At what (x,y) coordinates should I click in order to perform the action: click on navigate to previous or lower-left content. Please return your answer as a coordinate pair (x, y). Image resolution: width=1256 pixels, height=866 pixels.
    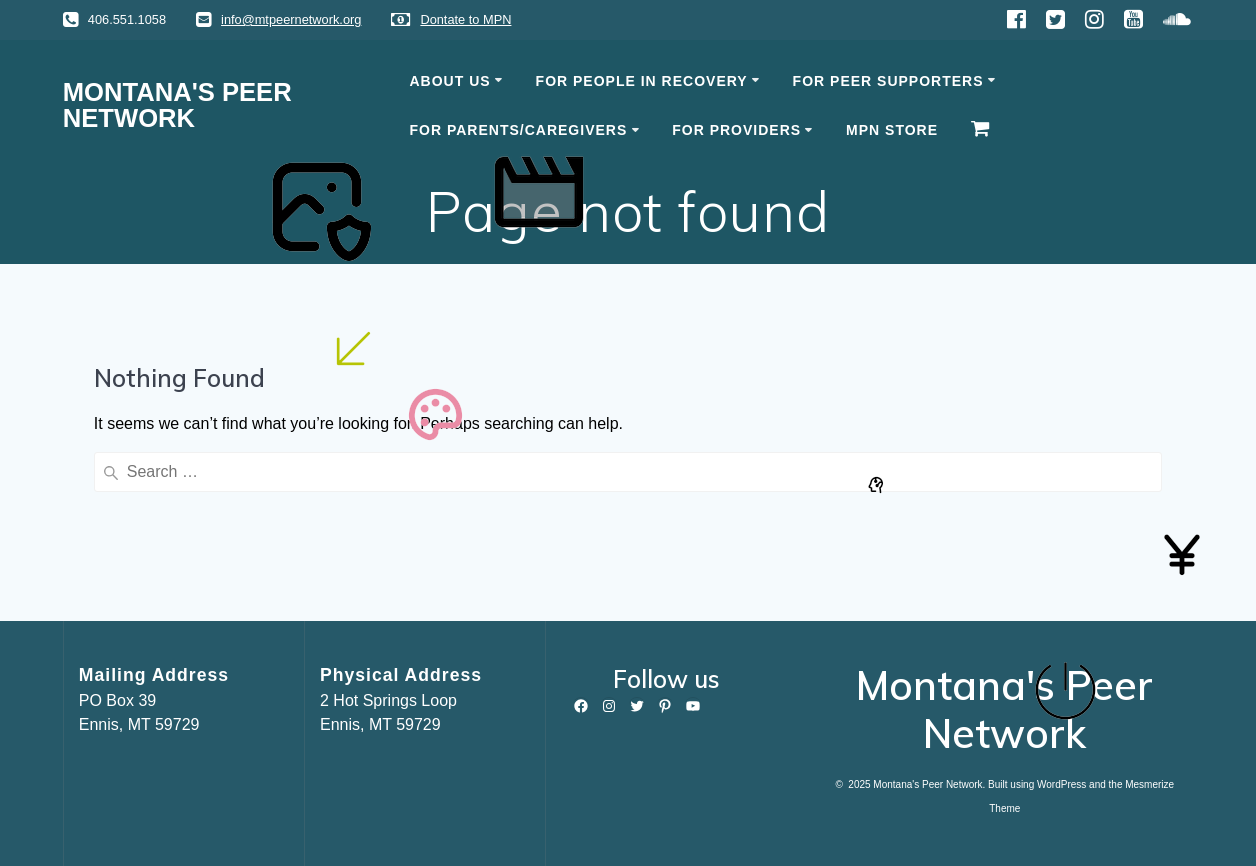
    Looking at the image, I should click on (353, 348).